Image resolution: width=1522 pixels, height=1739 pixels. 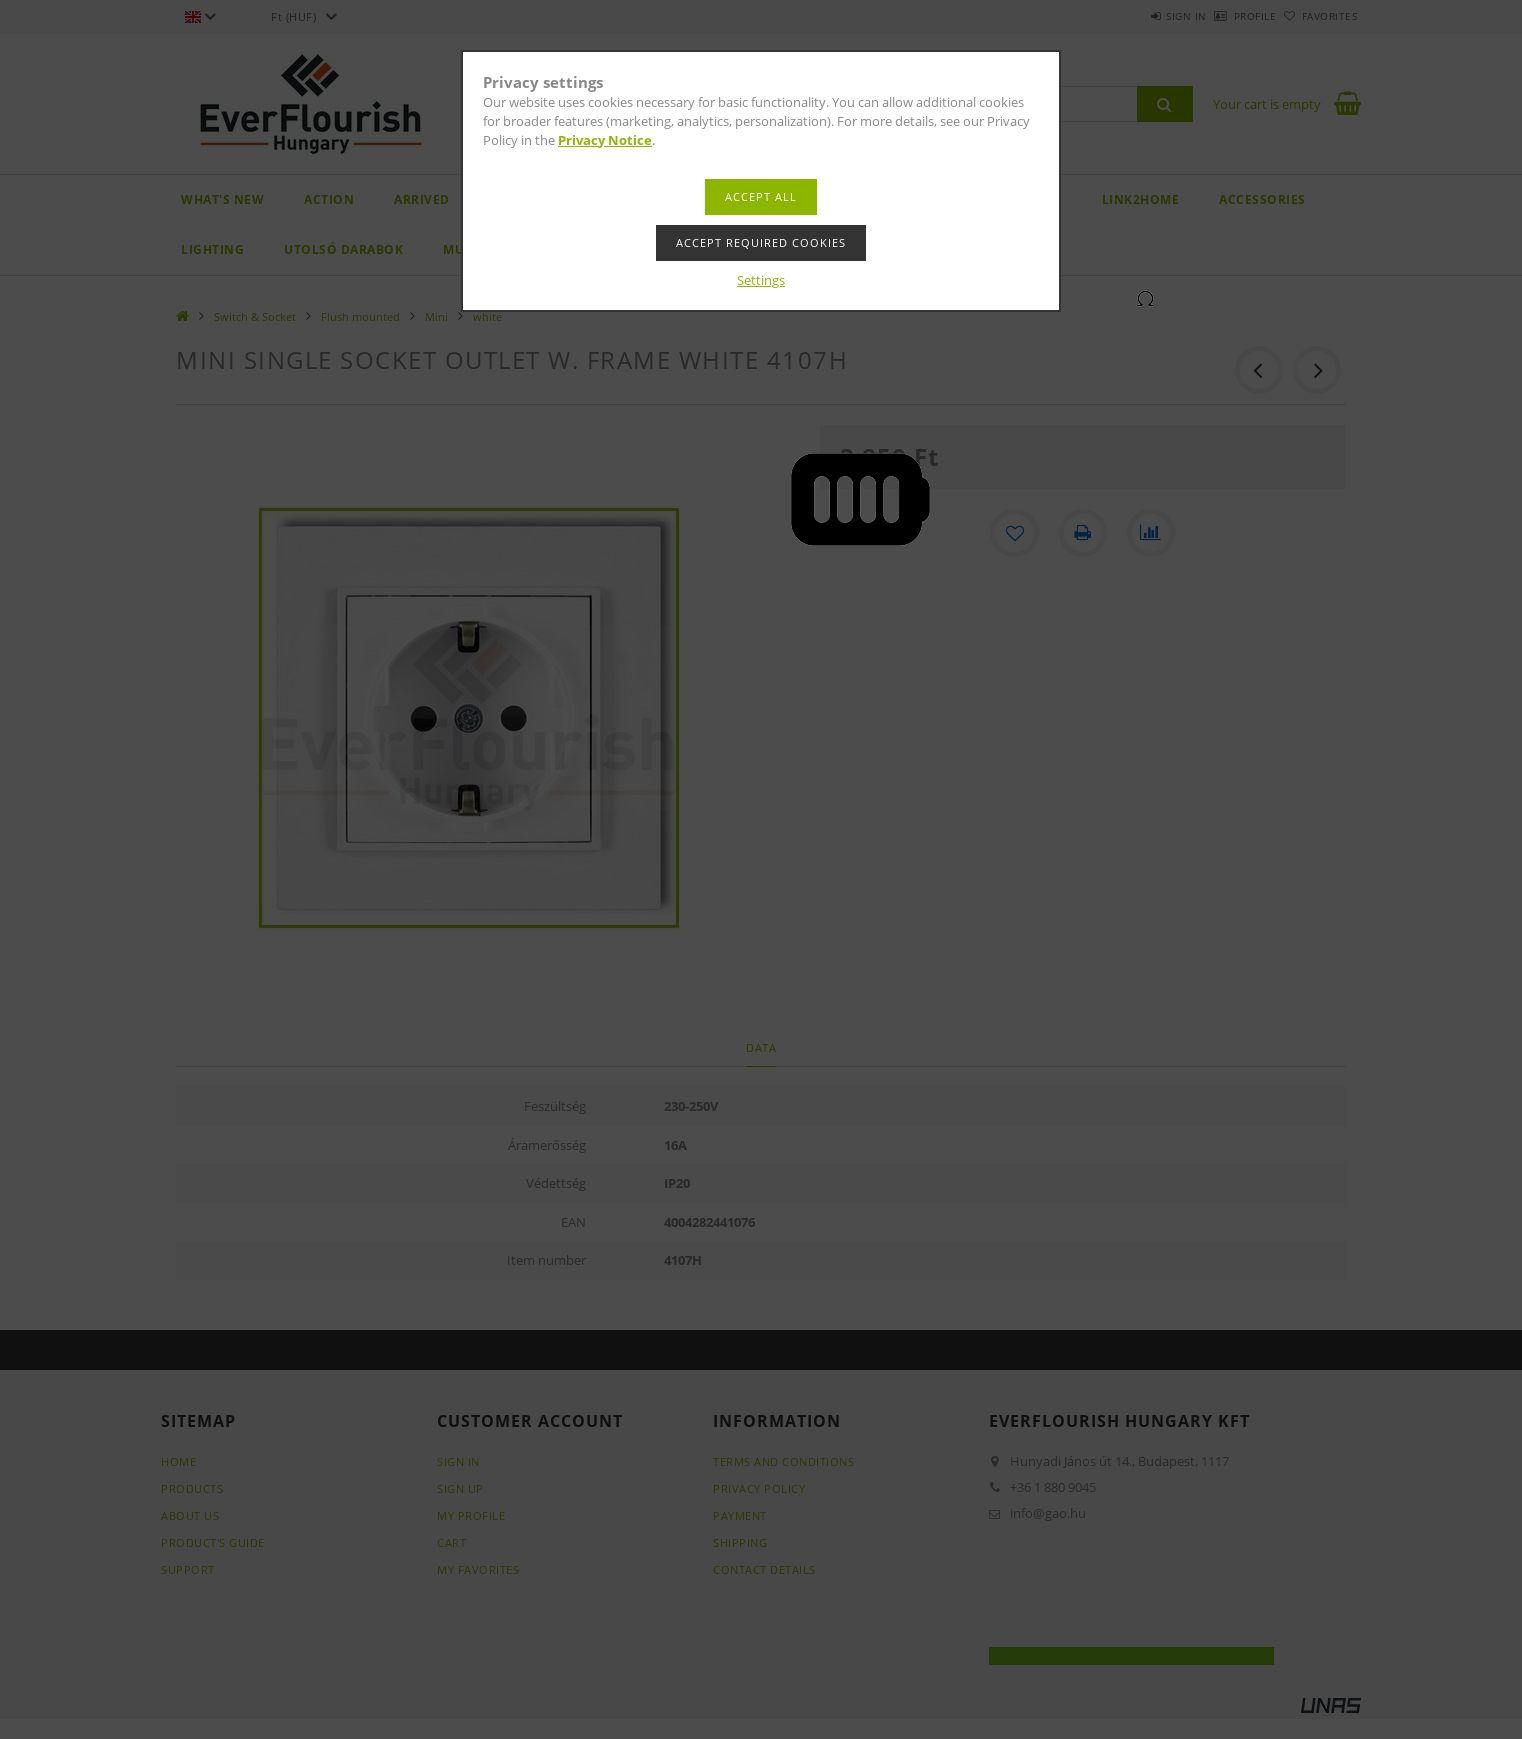 I want to click on indicates full or high battery level, so click(x=860, y=499).